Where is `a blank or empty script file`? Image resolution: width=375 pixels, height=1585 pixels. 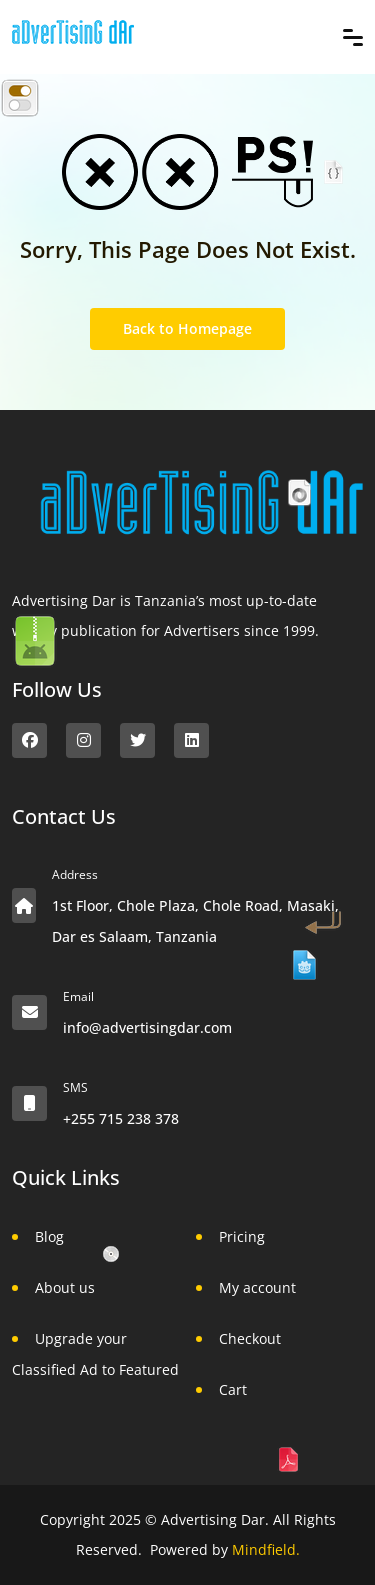 a blank or empty script file is located at coordinates (333, 172).